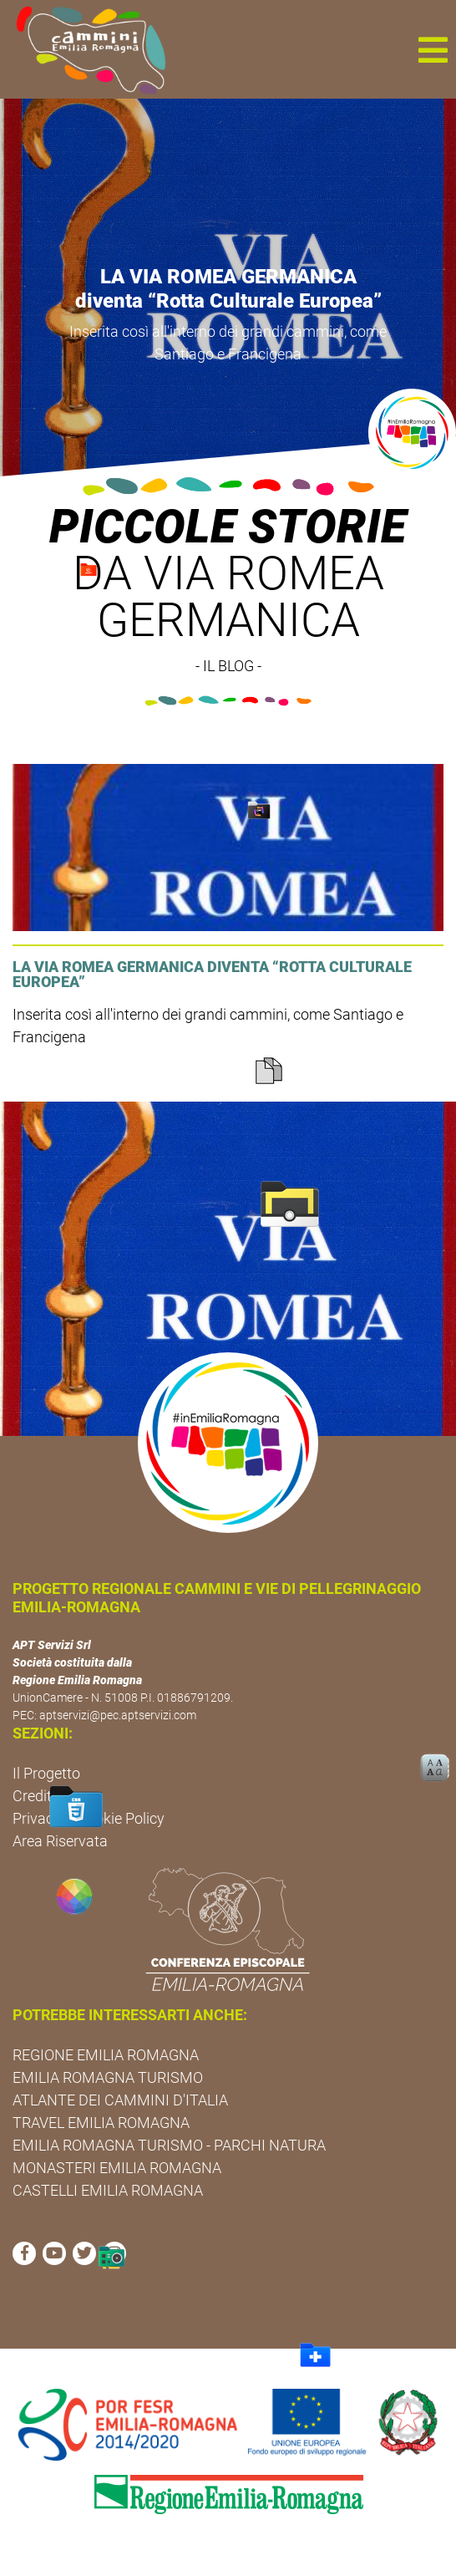  What do you see at coordinates (89, 570) in the screenshot?
I see `folder containing jQuery library files` at bounding box center [89, 570].